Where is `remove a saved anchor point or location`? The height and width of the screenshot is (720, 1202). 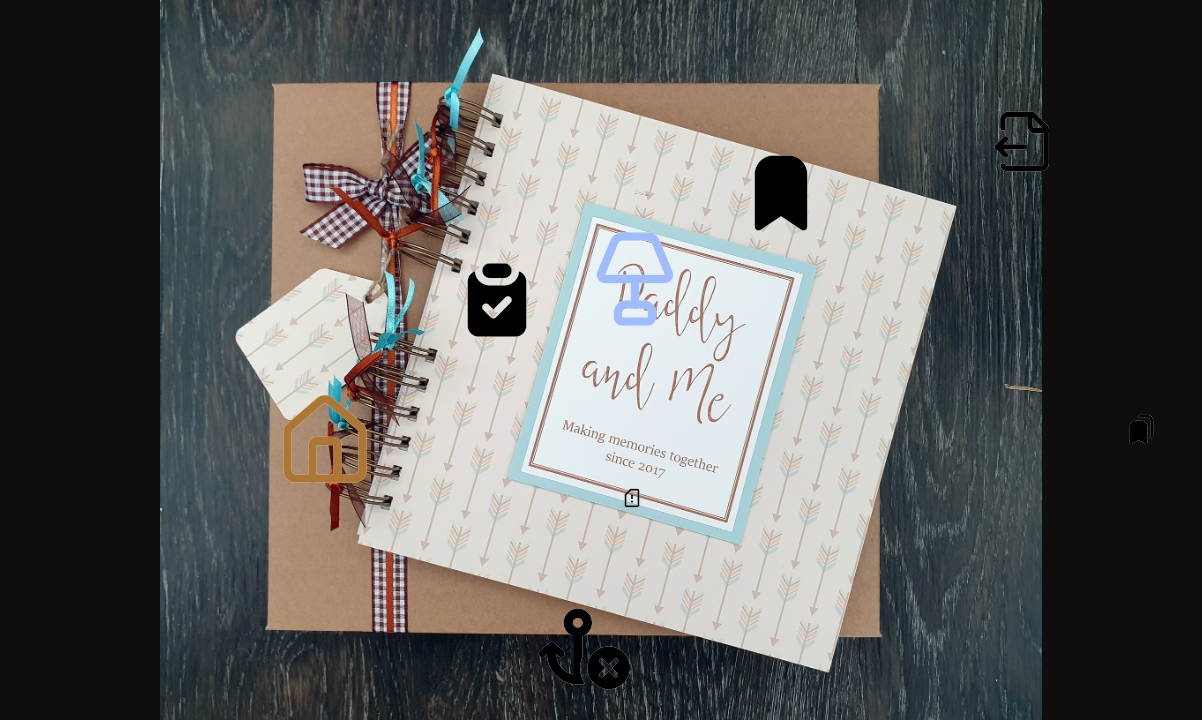 remove a saved anchor point or location is located at coordinates (582, 646).